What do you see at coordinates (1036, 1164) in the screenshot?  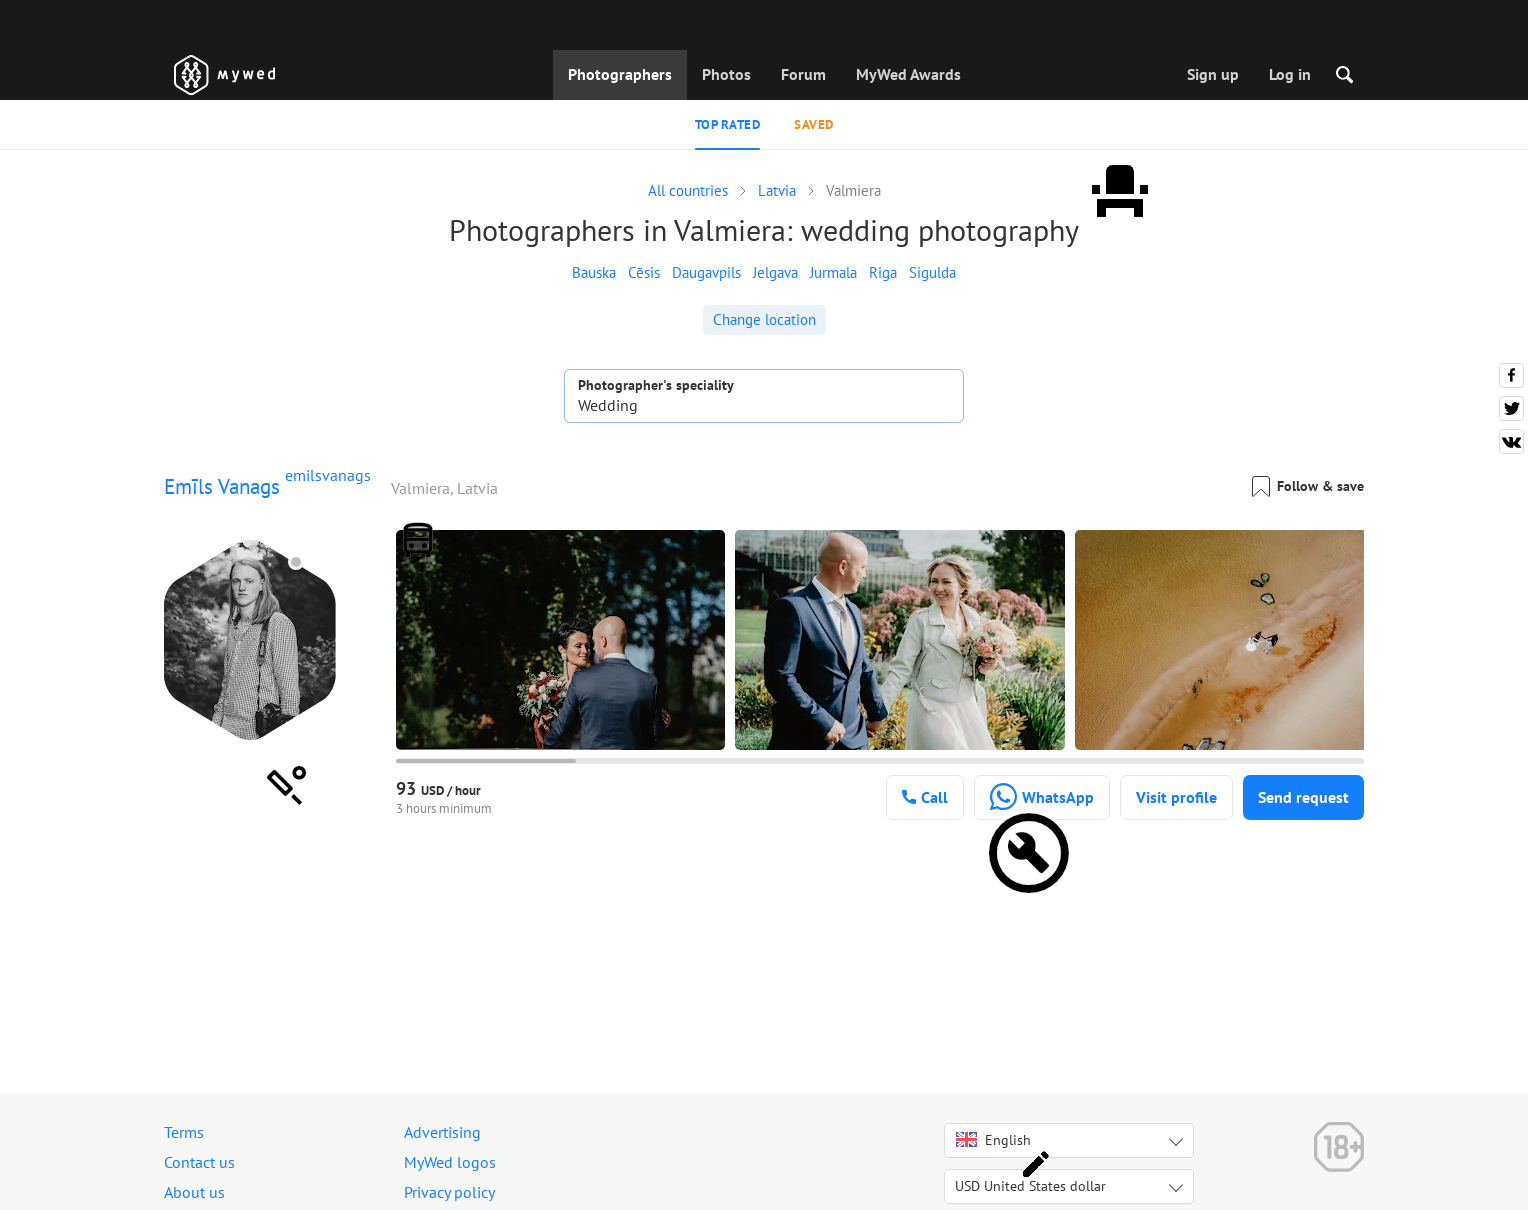 I see `edit content or settings` at bounding box center [1036, 1164].